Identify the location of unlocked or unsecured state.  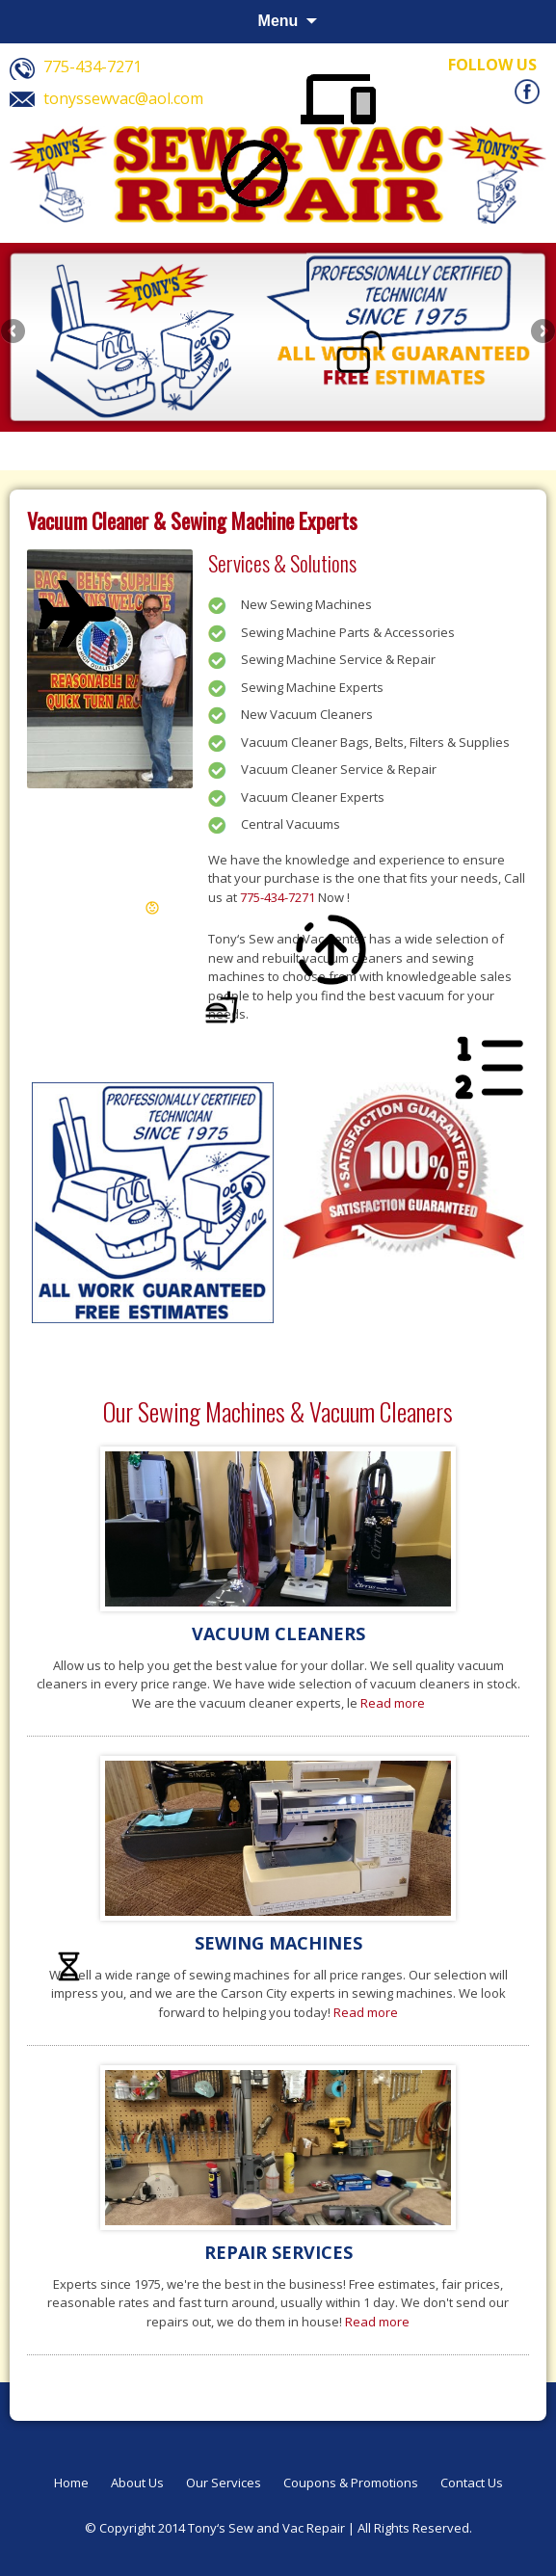
(359, 352).